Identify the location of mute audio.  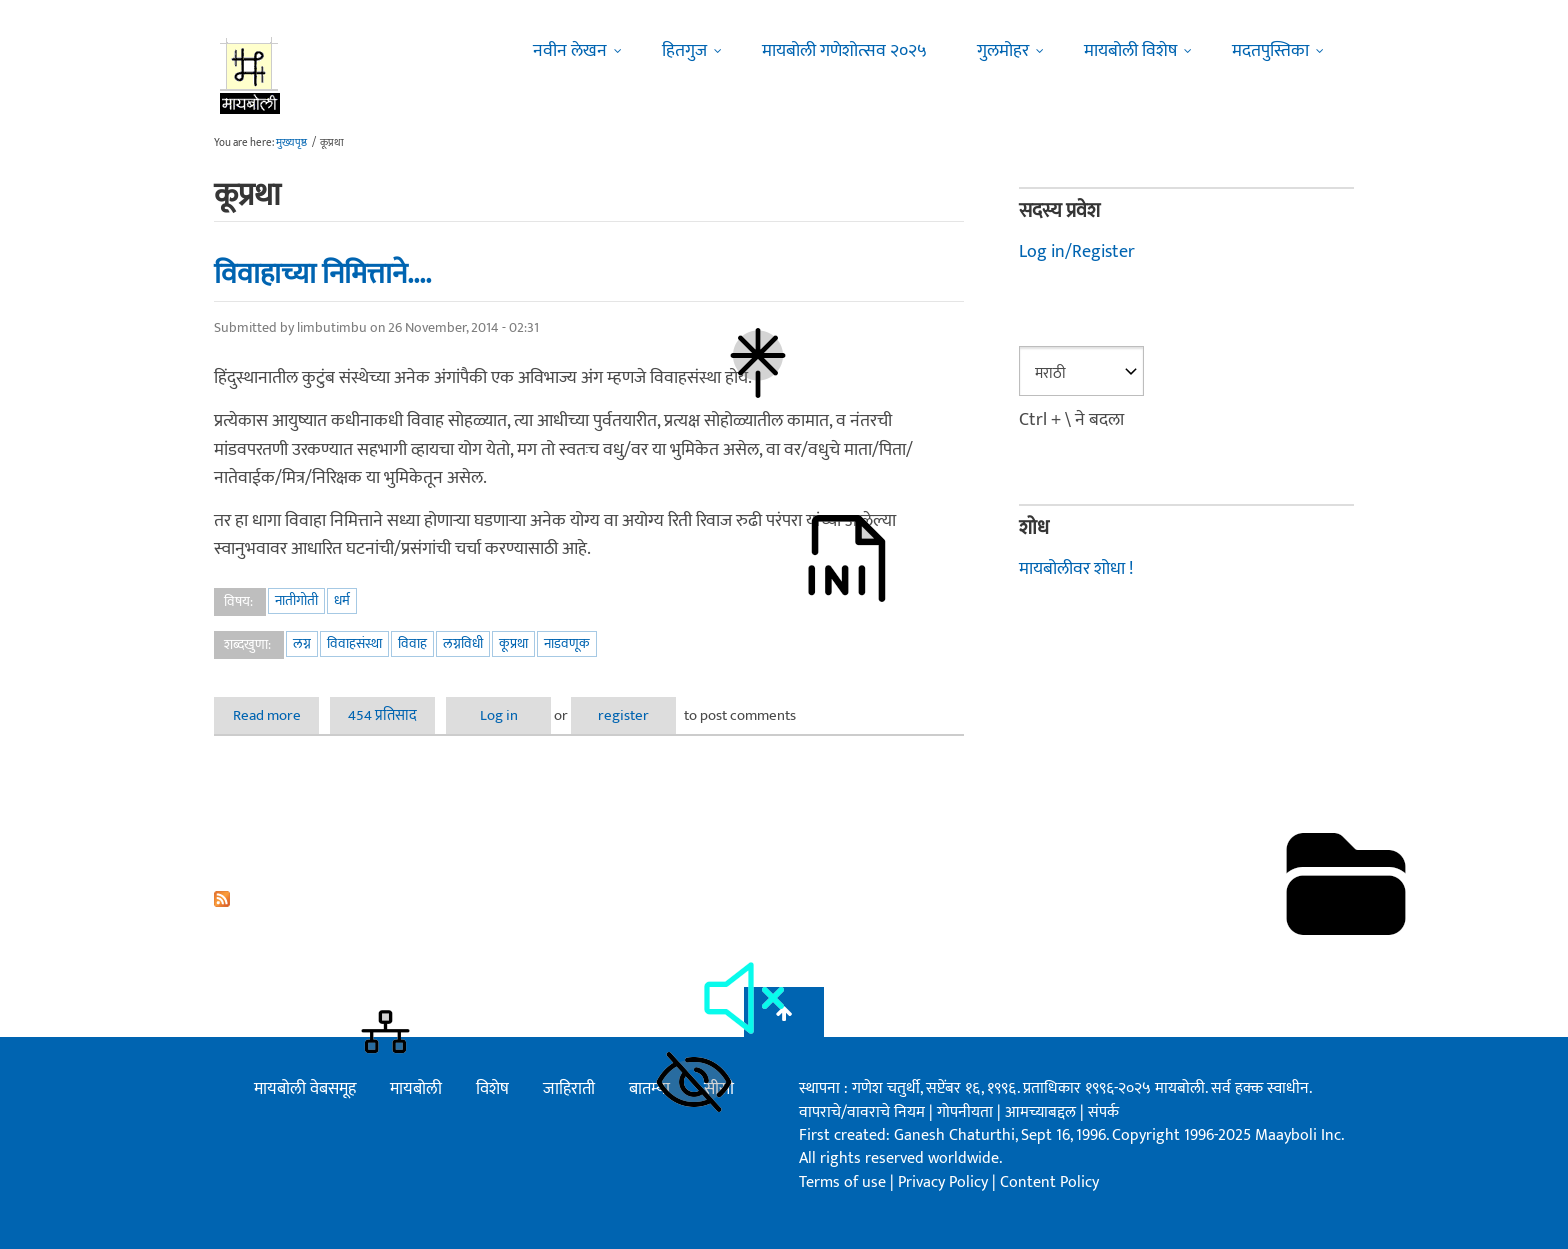
(740, 998).